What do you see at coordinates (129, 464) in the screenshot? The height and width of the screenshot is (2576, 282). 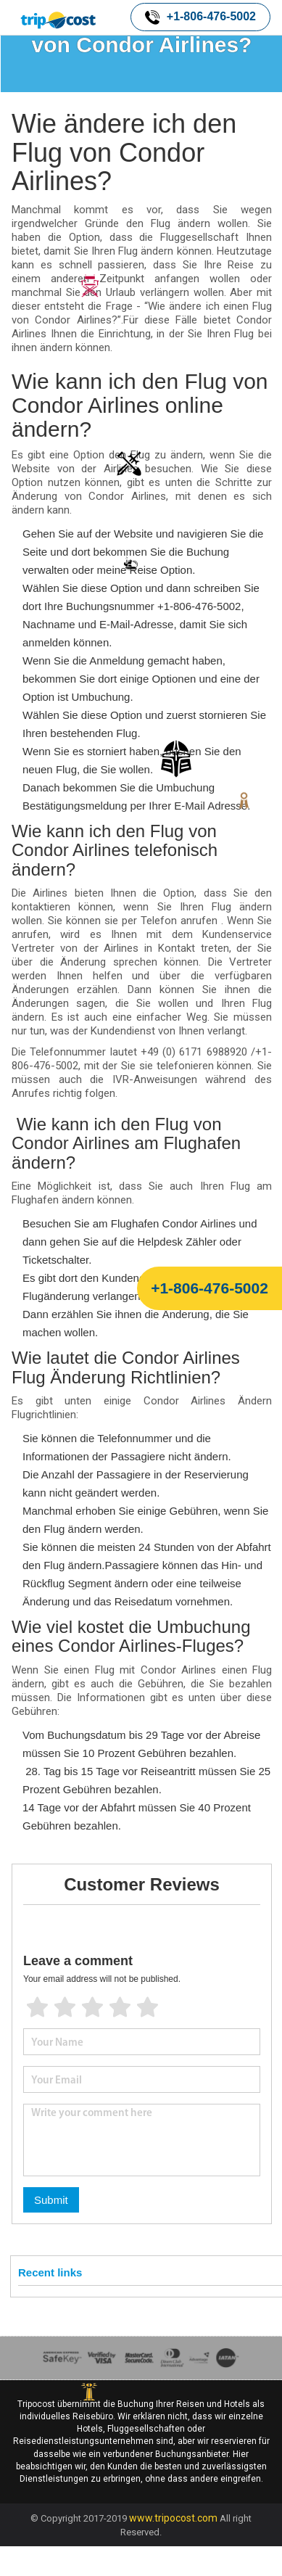 I see `access combat or adventure tools` at bounding box center [129, 464].